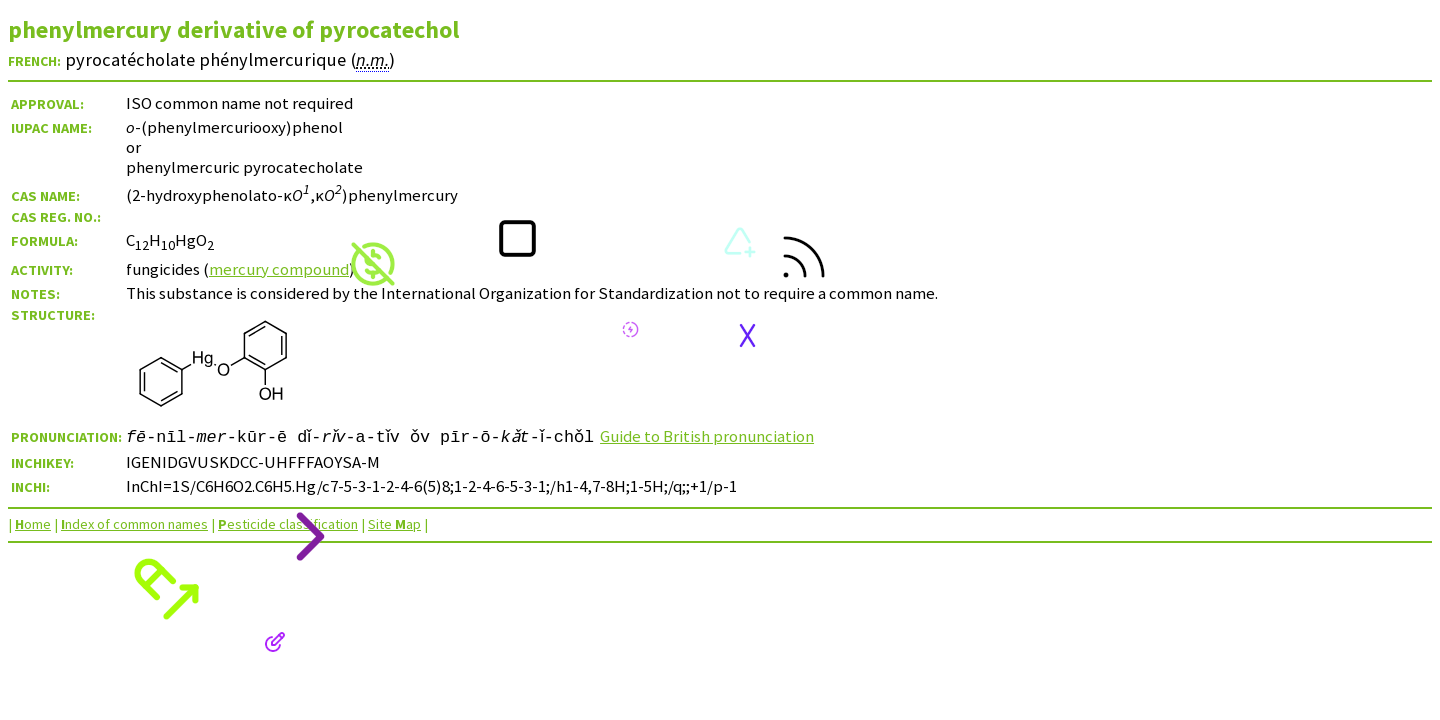 Image resolution: width=1440 pixels, height=720 pixels. What do you see at coordinates (517, 238) in the screenshot?
I see `crop image to 1:1 square ratio` at bounding box center [517, 238].